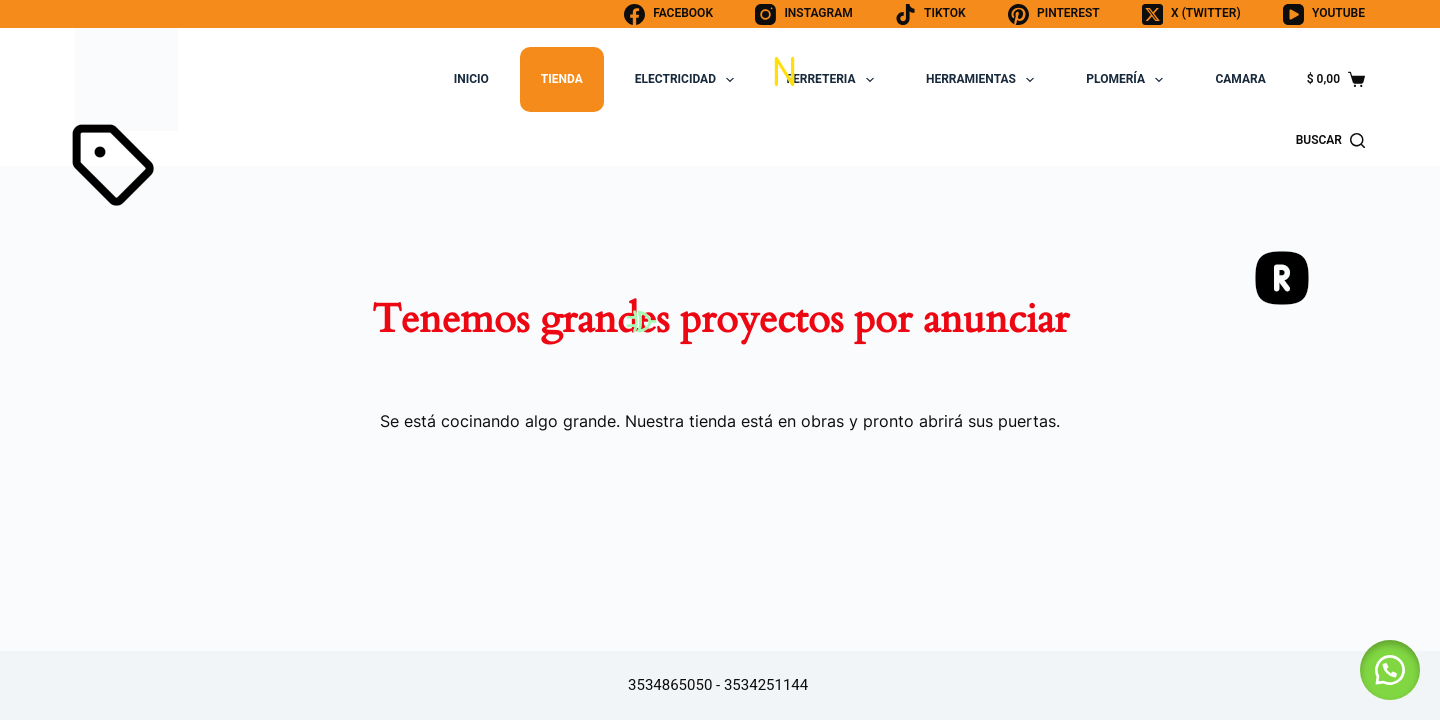  Describe the element at coordinates (1282, 278) in the screenshot. I see `indicates a rating or review feature` at that location.